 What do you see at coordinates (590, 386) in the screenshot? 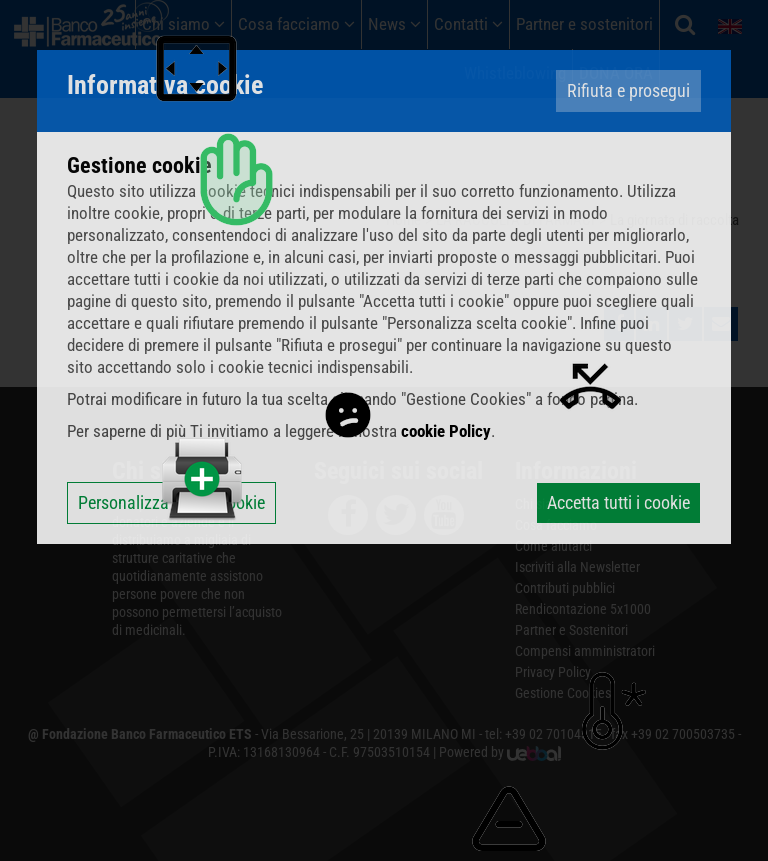
I see `indicates a missed phone call` at bounding box center [590, 386].